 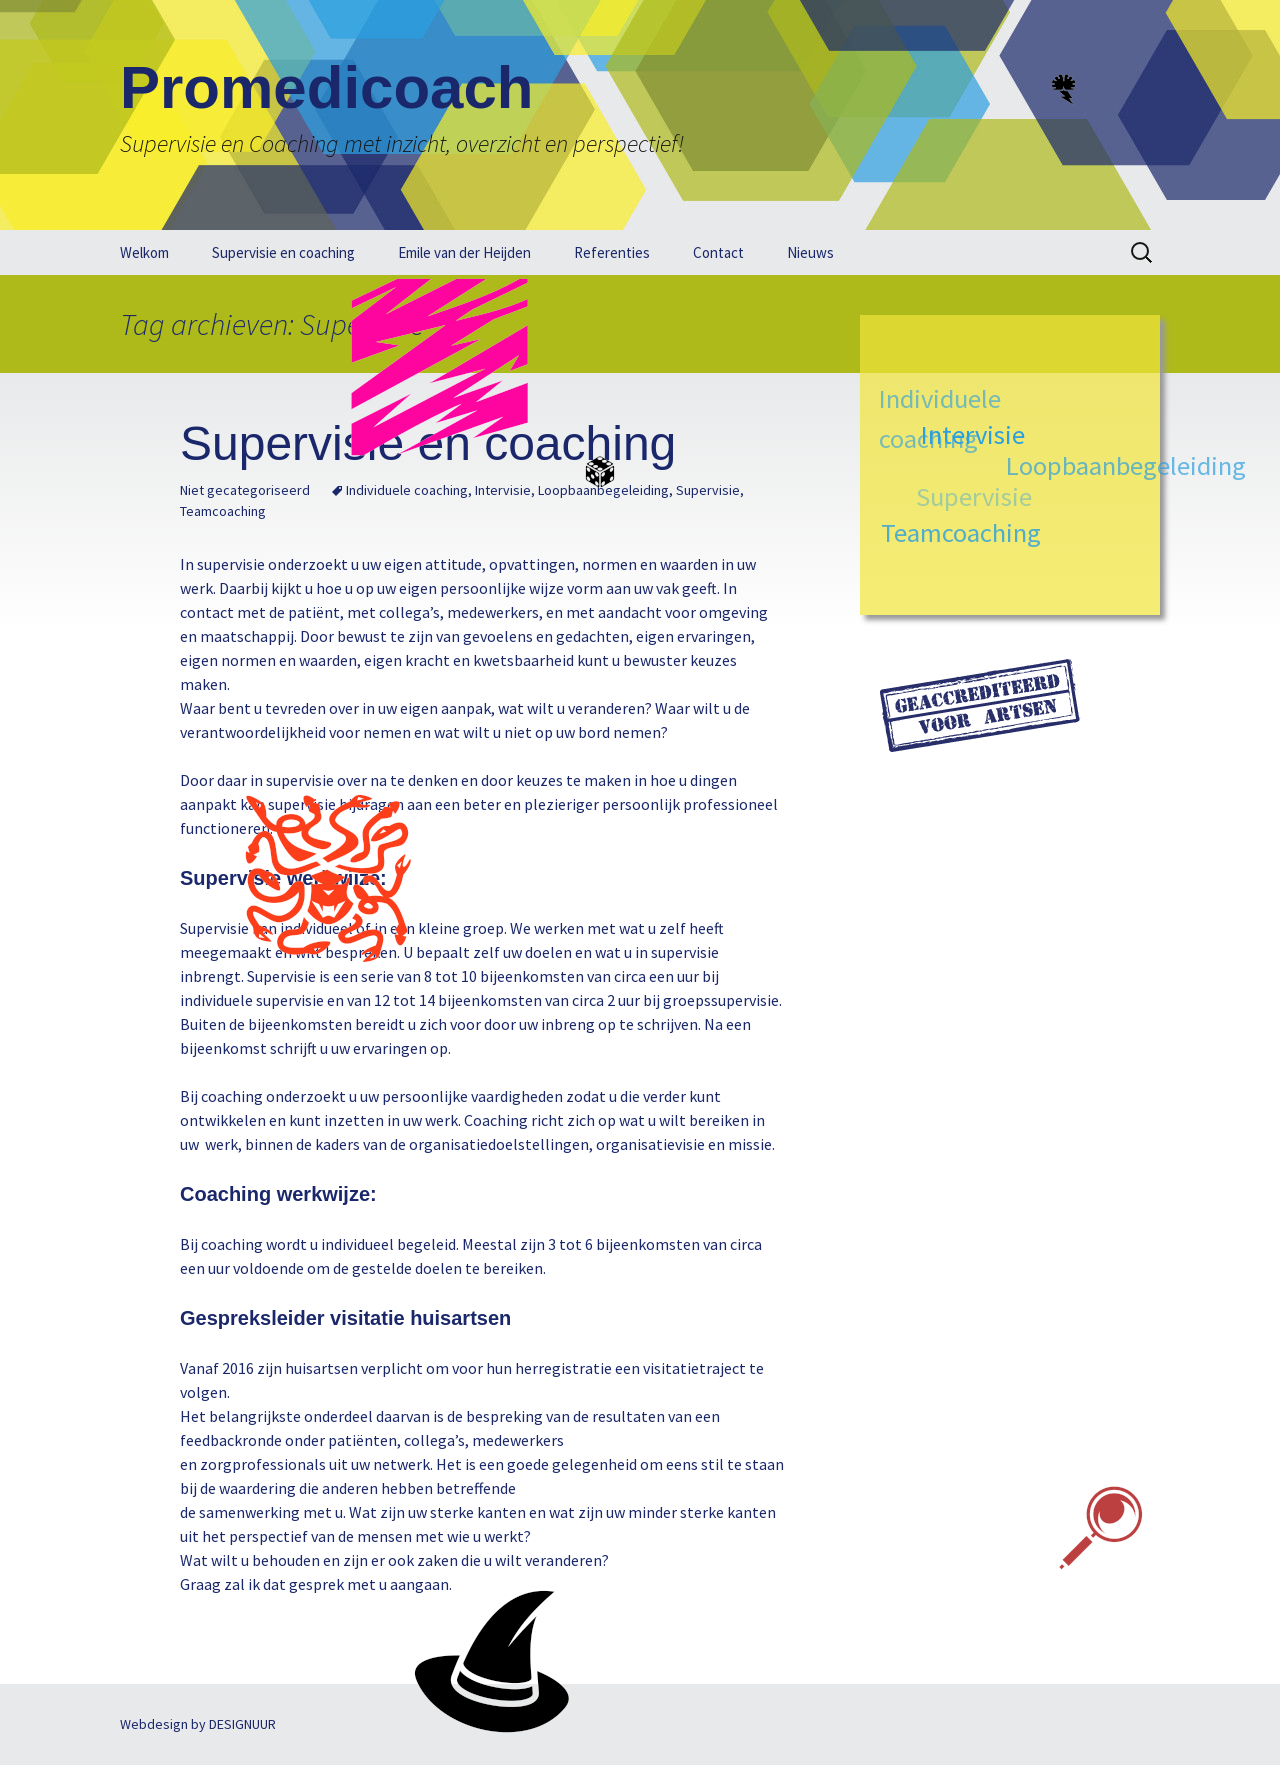 What do you see at coordinates (600, 472) in the screenshot?
I see `roll the dice or randomize` at bounding box center [600, 472].